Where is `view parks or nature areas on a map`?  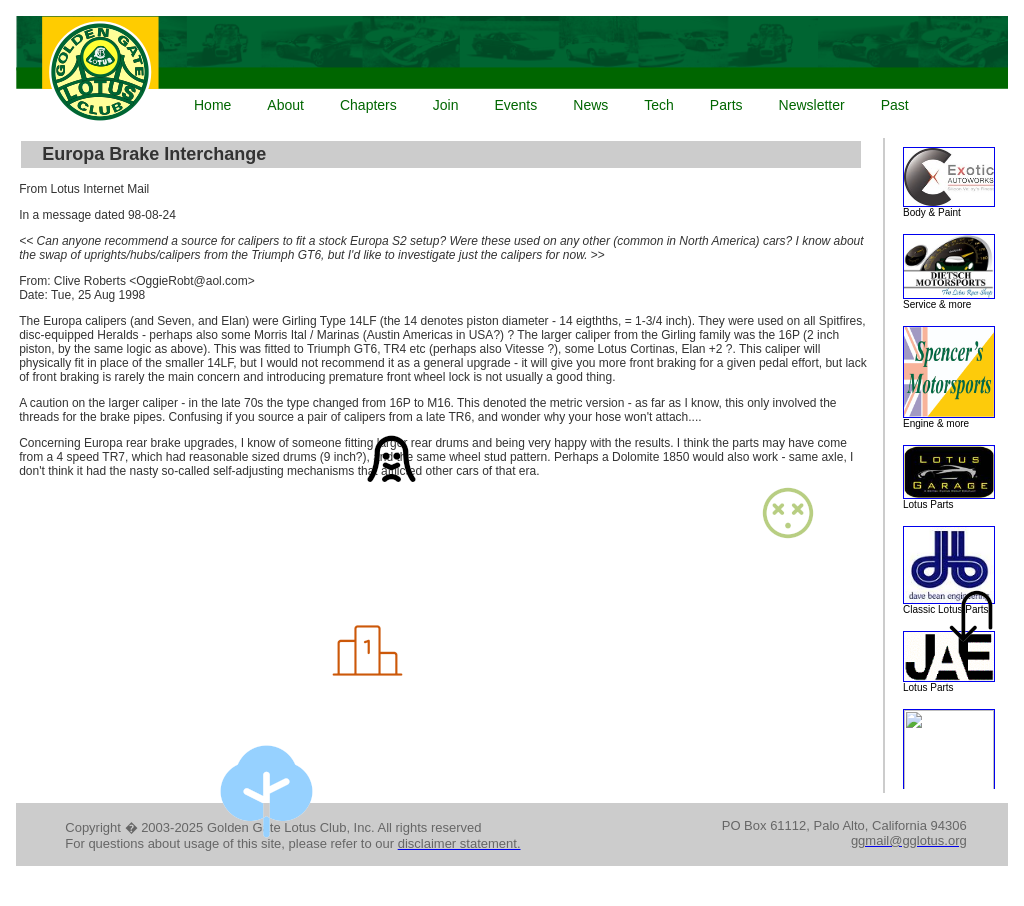
view parks or nature areas on a map is located at coordinates (266, 791).